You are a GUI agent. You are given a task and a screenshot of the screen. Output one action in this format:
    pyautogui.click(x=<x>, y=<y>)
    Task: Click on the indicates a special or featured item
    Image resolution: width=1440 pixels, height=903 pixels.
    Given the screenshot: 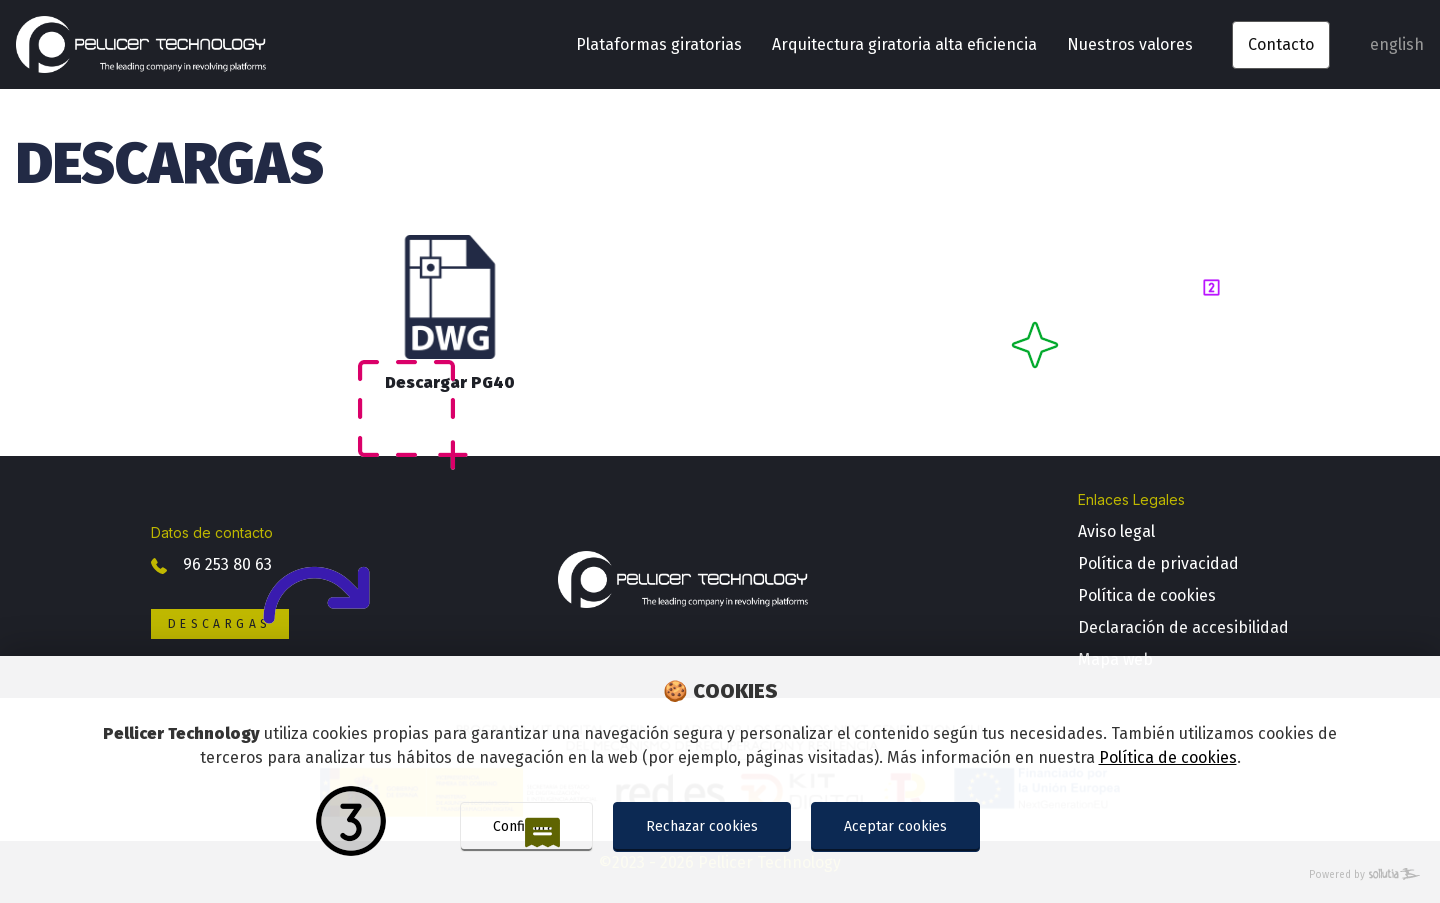 What is the action you would take?
    pyautogui.click(x=1035, y=345)
    